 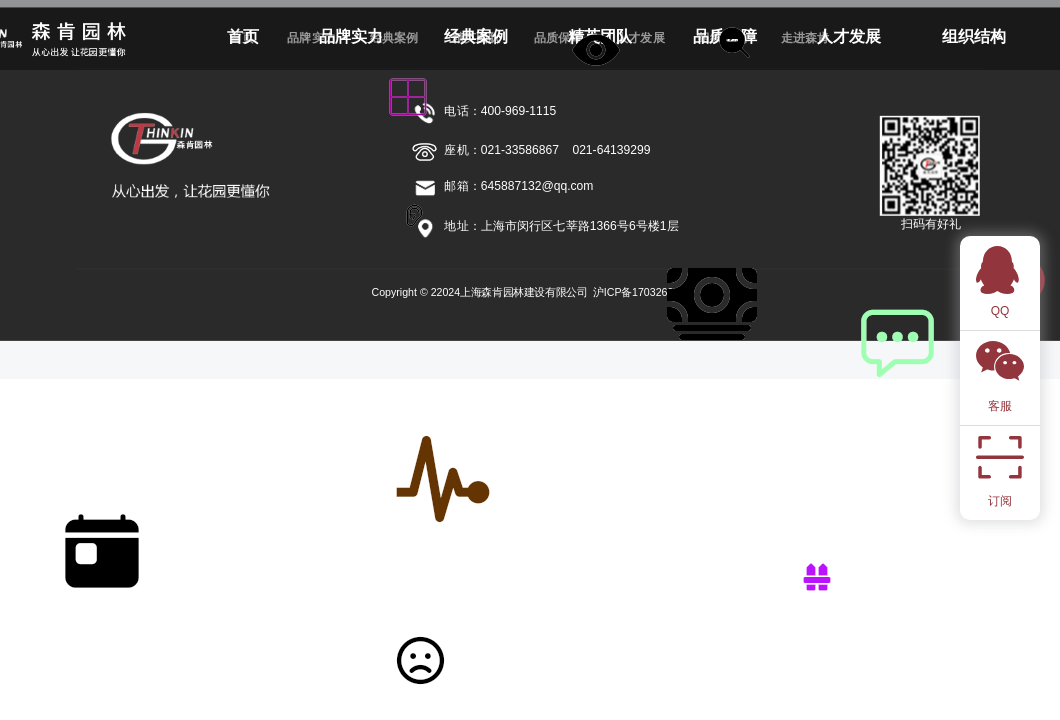 What do you see at coordinates (102, 551) in the screenshot?
I see `view today's date or events` at bounding box center [102, 551].